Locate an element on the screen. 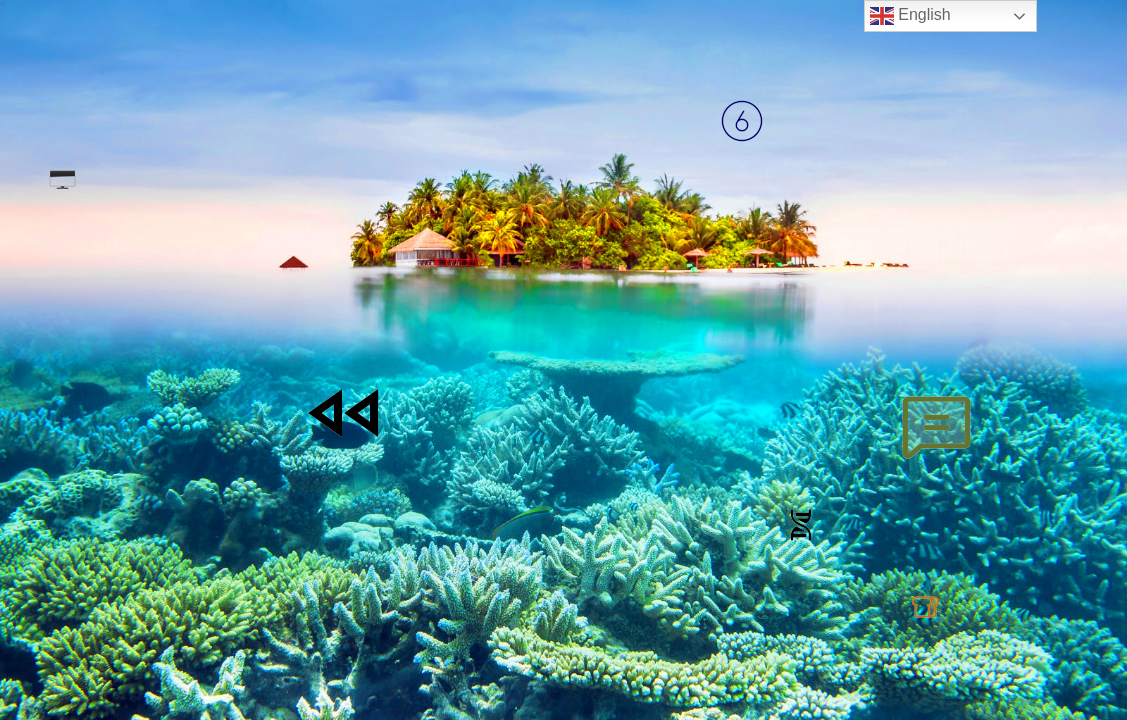 This screenshot has height=720, width=1127. open chat or messaging is located at coordinates (936, 422).